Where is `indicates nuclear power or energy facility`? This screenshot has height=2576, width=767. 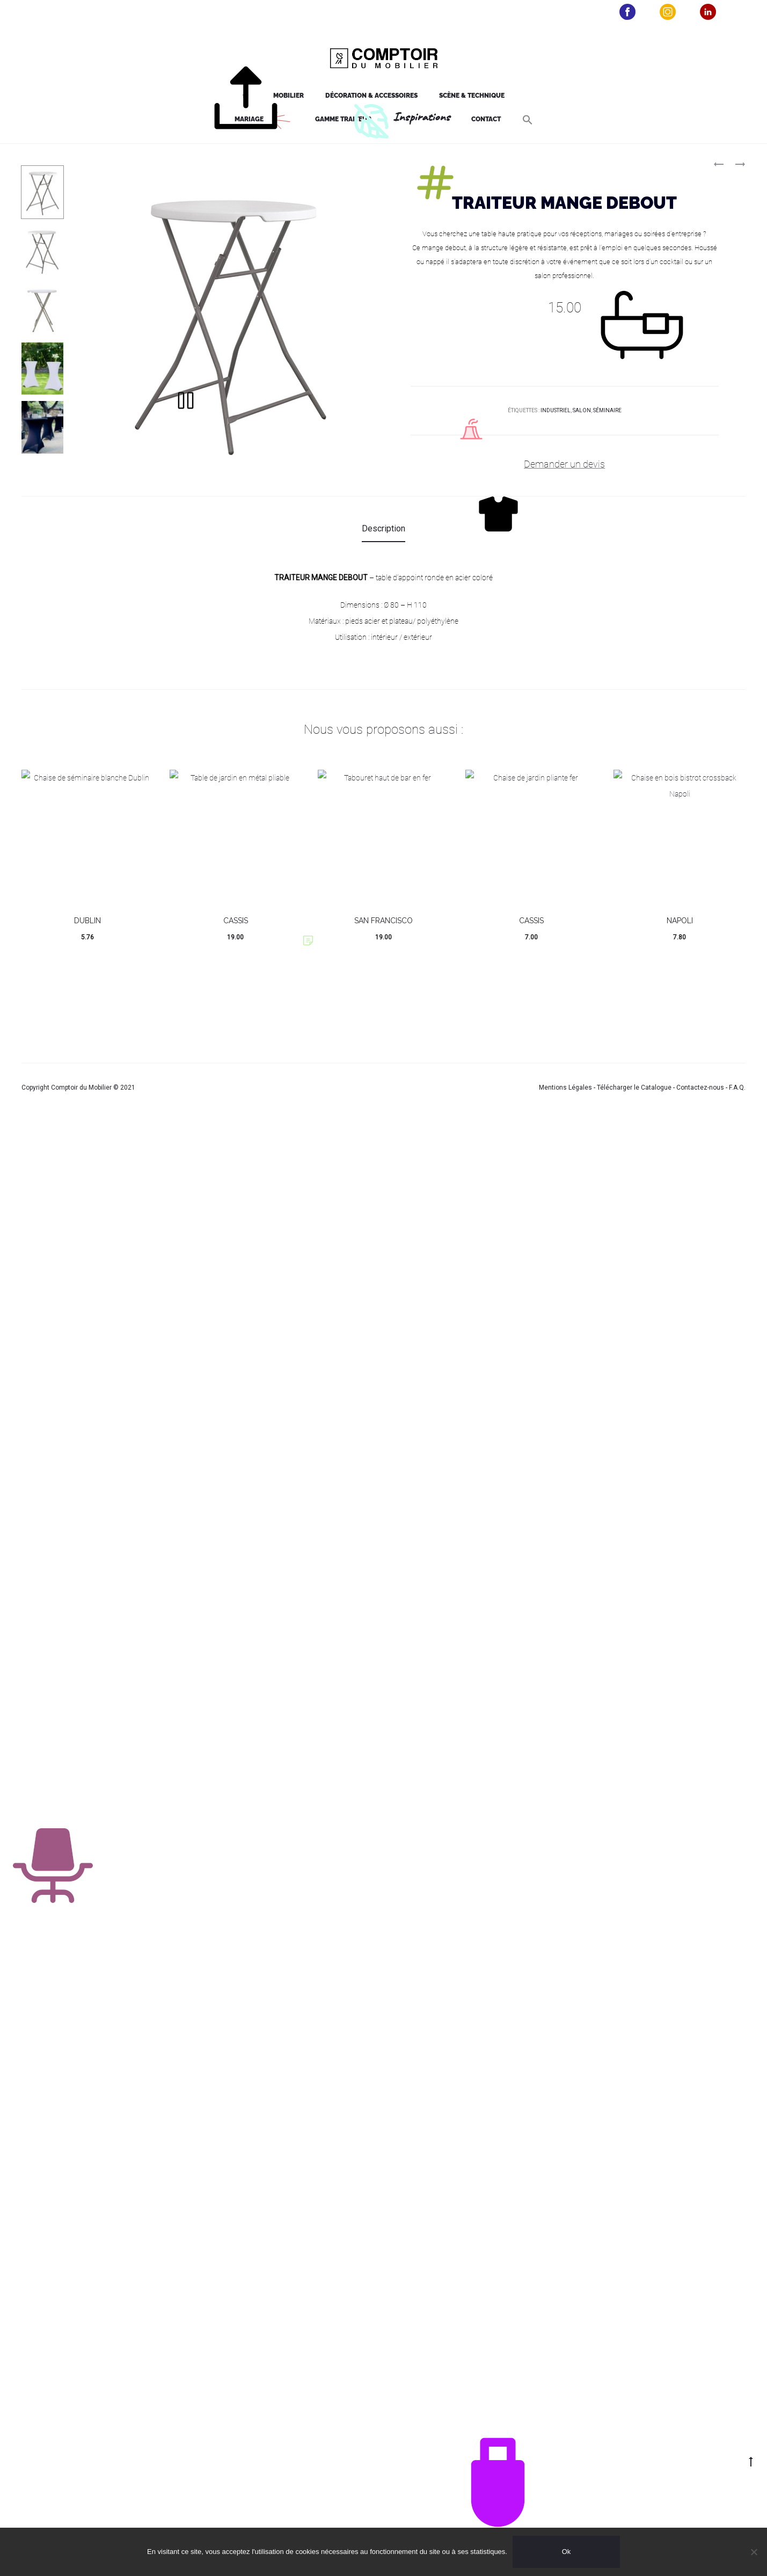
indicates nuclear power or energy facility is located at coordinates (471, 430).